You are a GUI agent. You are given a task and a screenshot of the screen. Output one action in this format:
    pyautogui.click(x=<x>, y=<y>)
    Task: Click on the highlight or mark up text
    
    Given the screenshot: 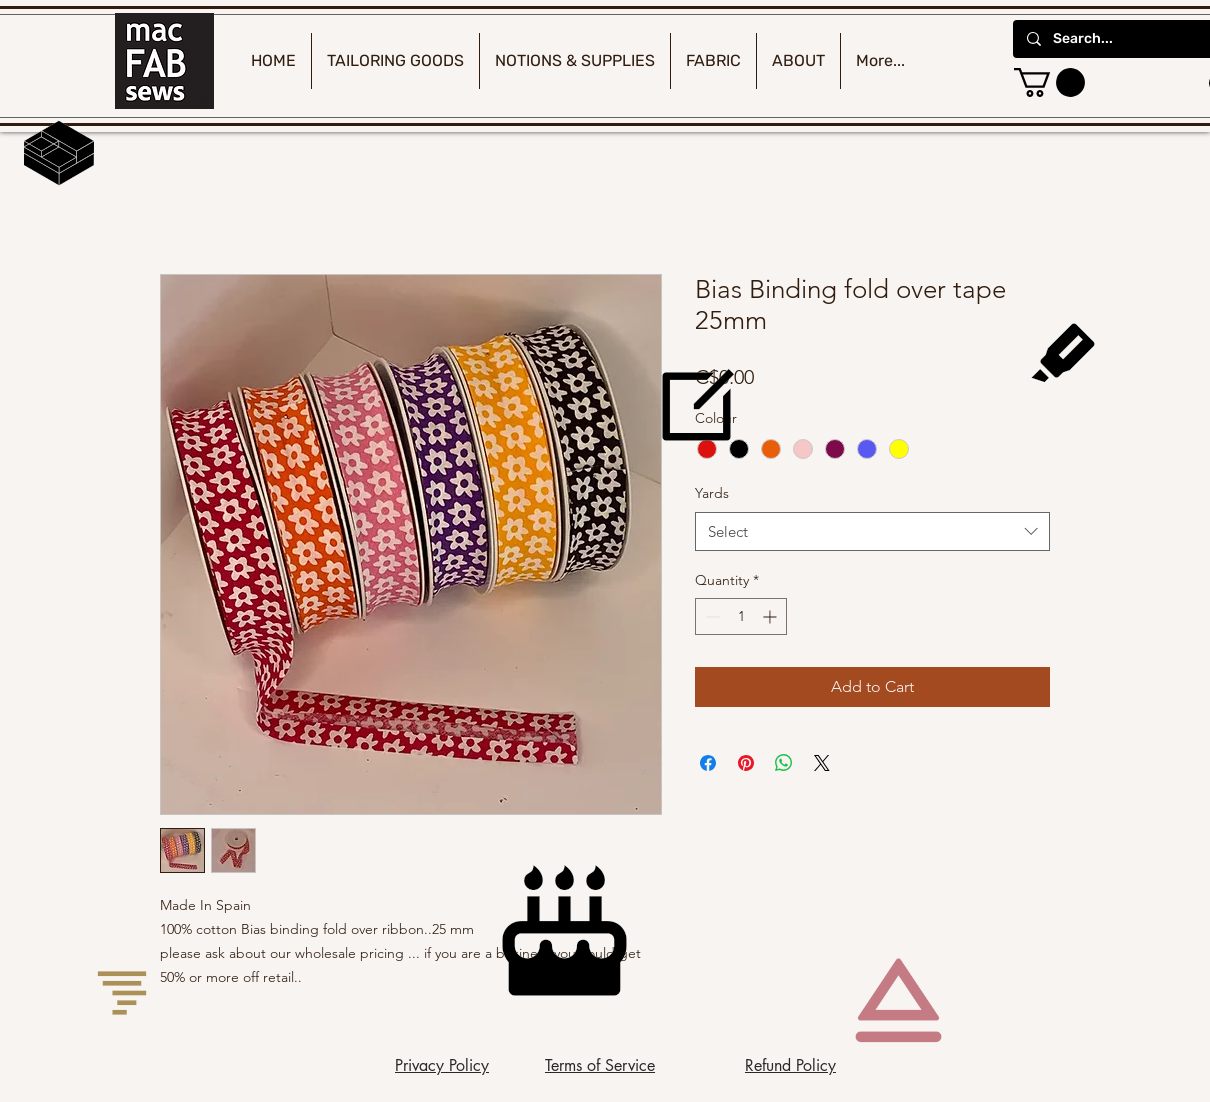 What is the action you would take?
    pyautogui.click(x=1064, y=354)
    